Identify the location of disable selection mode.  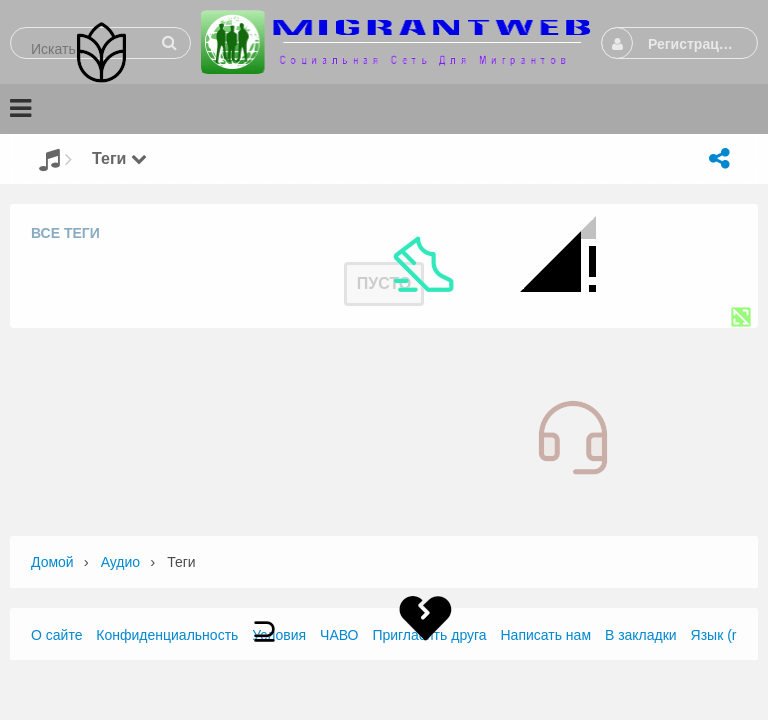
(741, 317).